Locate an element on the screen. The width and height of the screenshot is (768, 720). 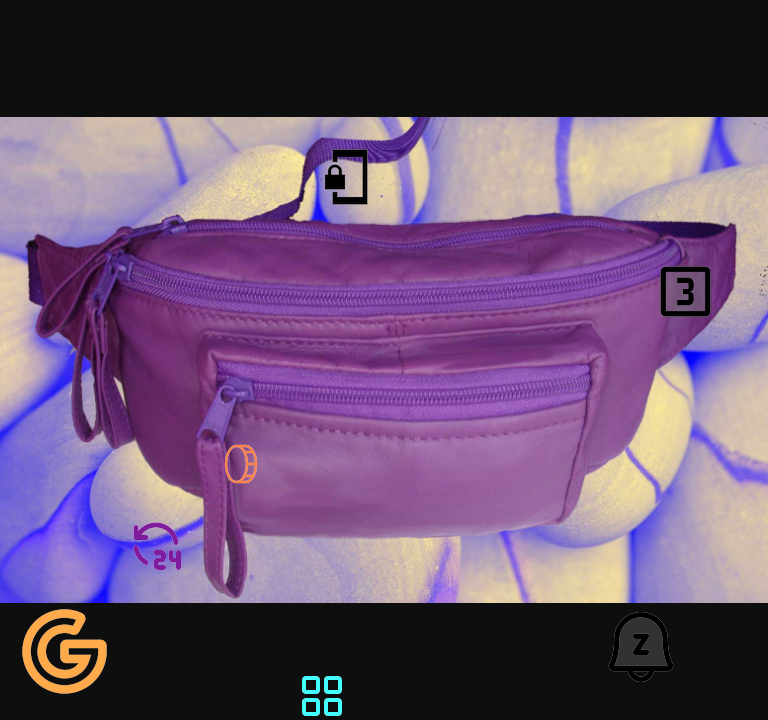
indicates 24-hour availability or support is located at coordinates (156, 545).